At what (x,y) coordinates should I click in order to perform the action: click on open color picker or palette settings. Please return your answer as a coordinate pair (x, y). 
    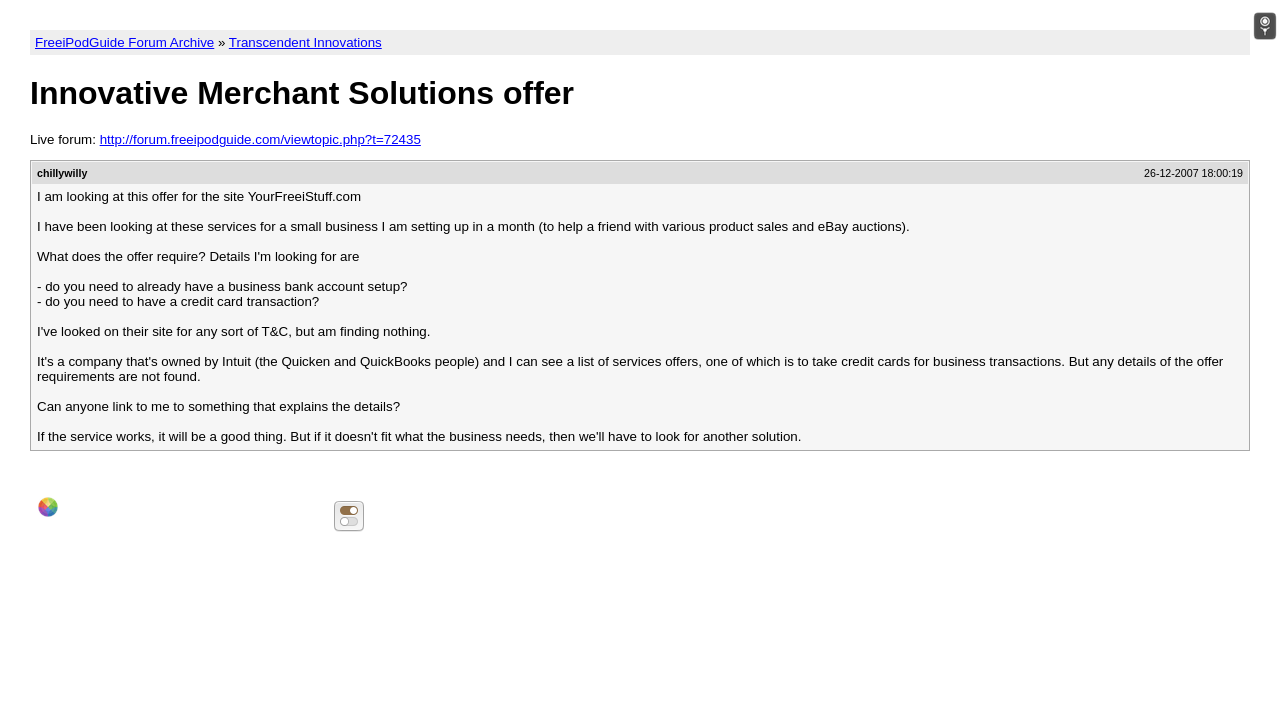
    Looking at the image, I should click on (48, 507).